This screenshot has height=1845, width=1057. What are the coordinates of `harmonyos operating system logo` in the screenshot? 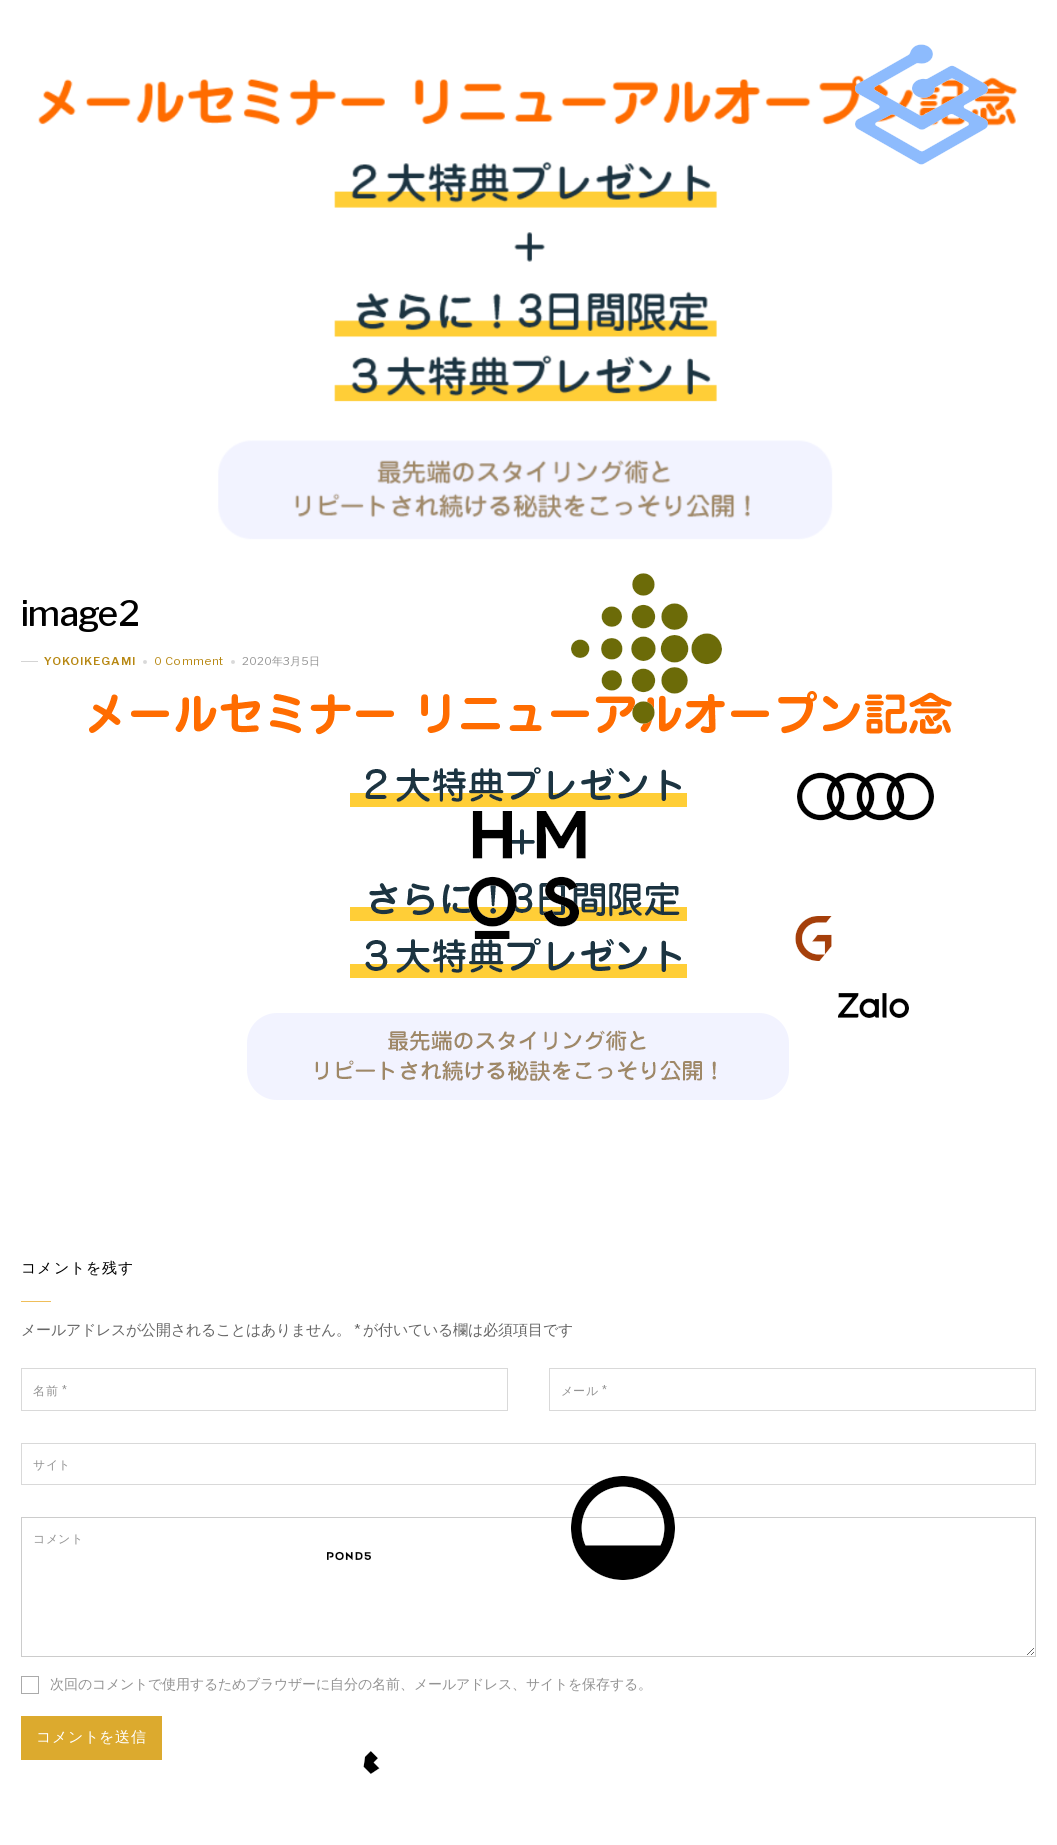 It's located at (527, 875).